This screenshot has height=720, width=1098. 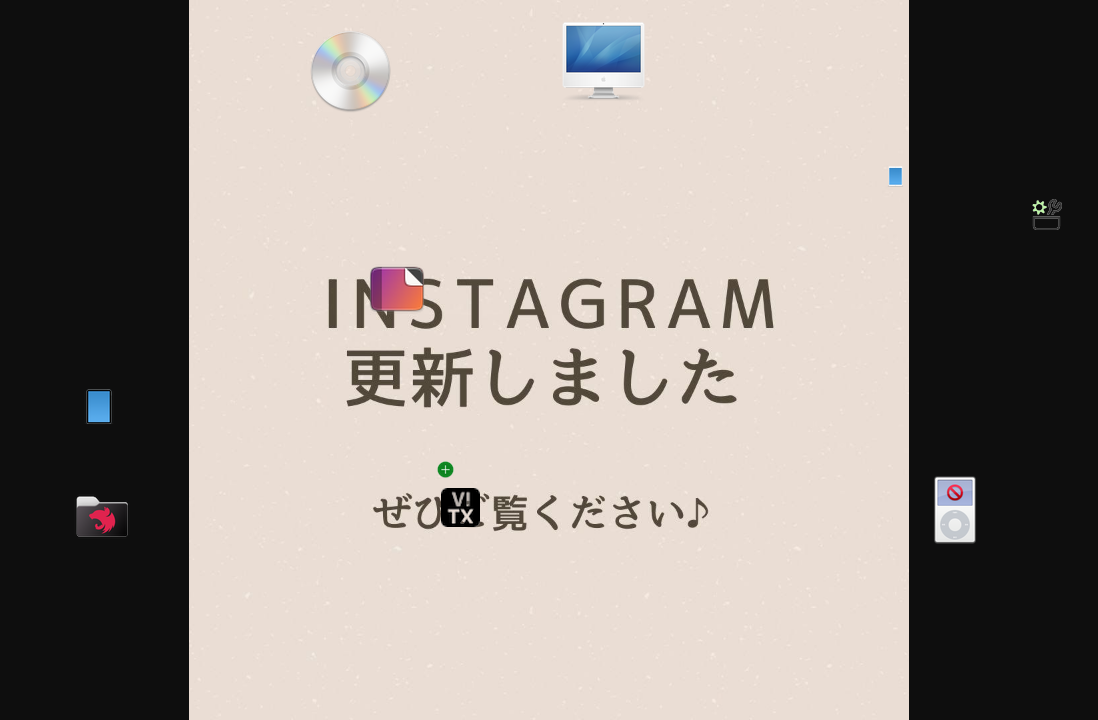 What do you see at coordinates (603, 60) in the screenshot?
I see `represents an iMac computer in system settings` at bounding box center [603, 60].